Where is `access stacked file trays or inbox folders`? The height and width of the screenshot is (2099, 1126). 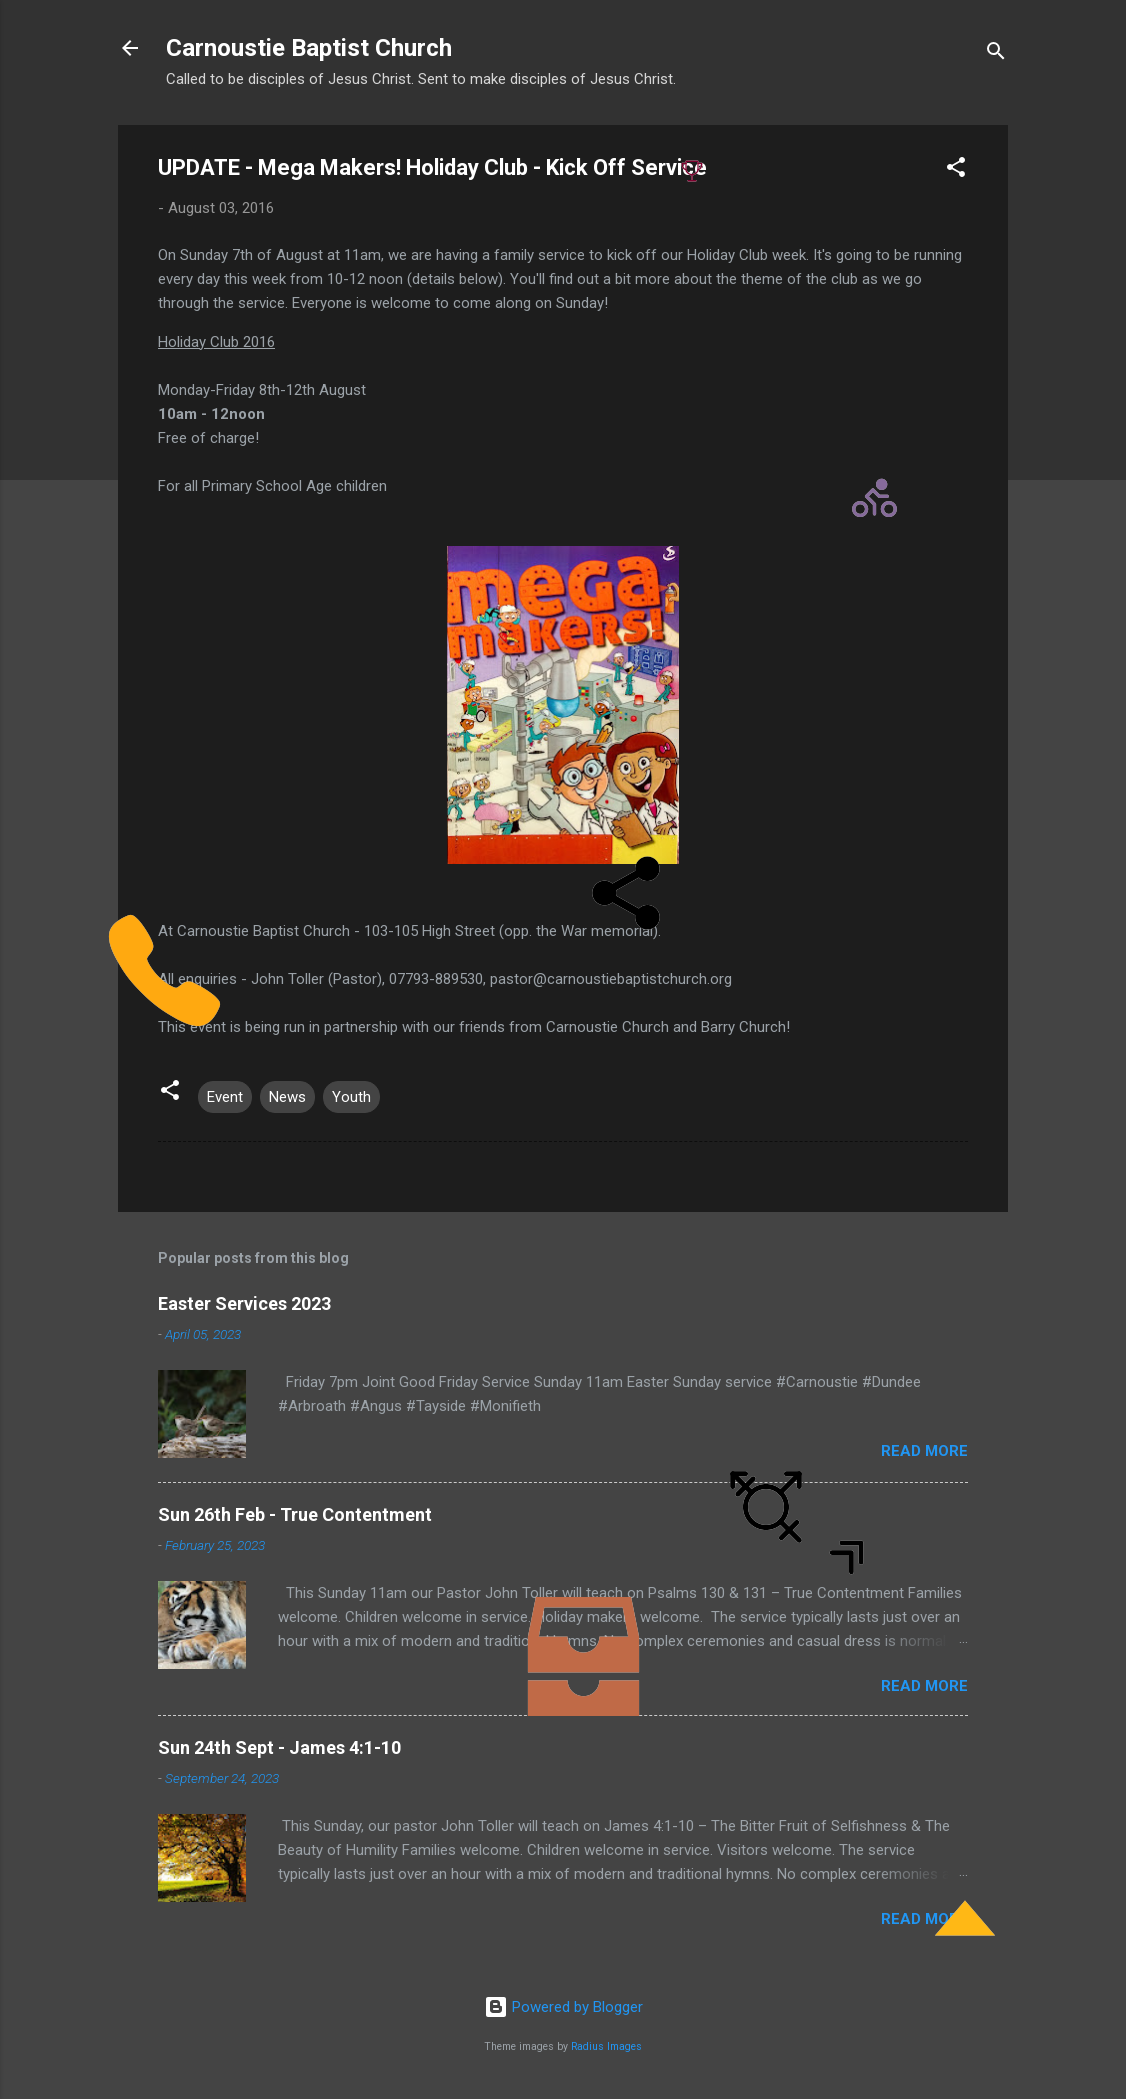
access stacked file trays or inbox folders is located at coordinates (583, 1656).